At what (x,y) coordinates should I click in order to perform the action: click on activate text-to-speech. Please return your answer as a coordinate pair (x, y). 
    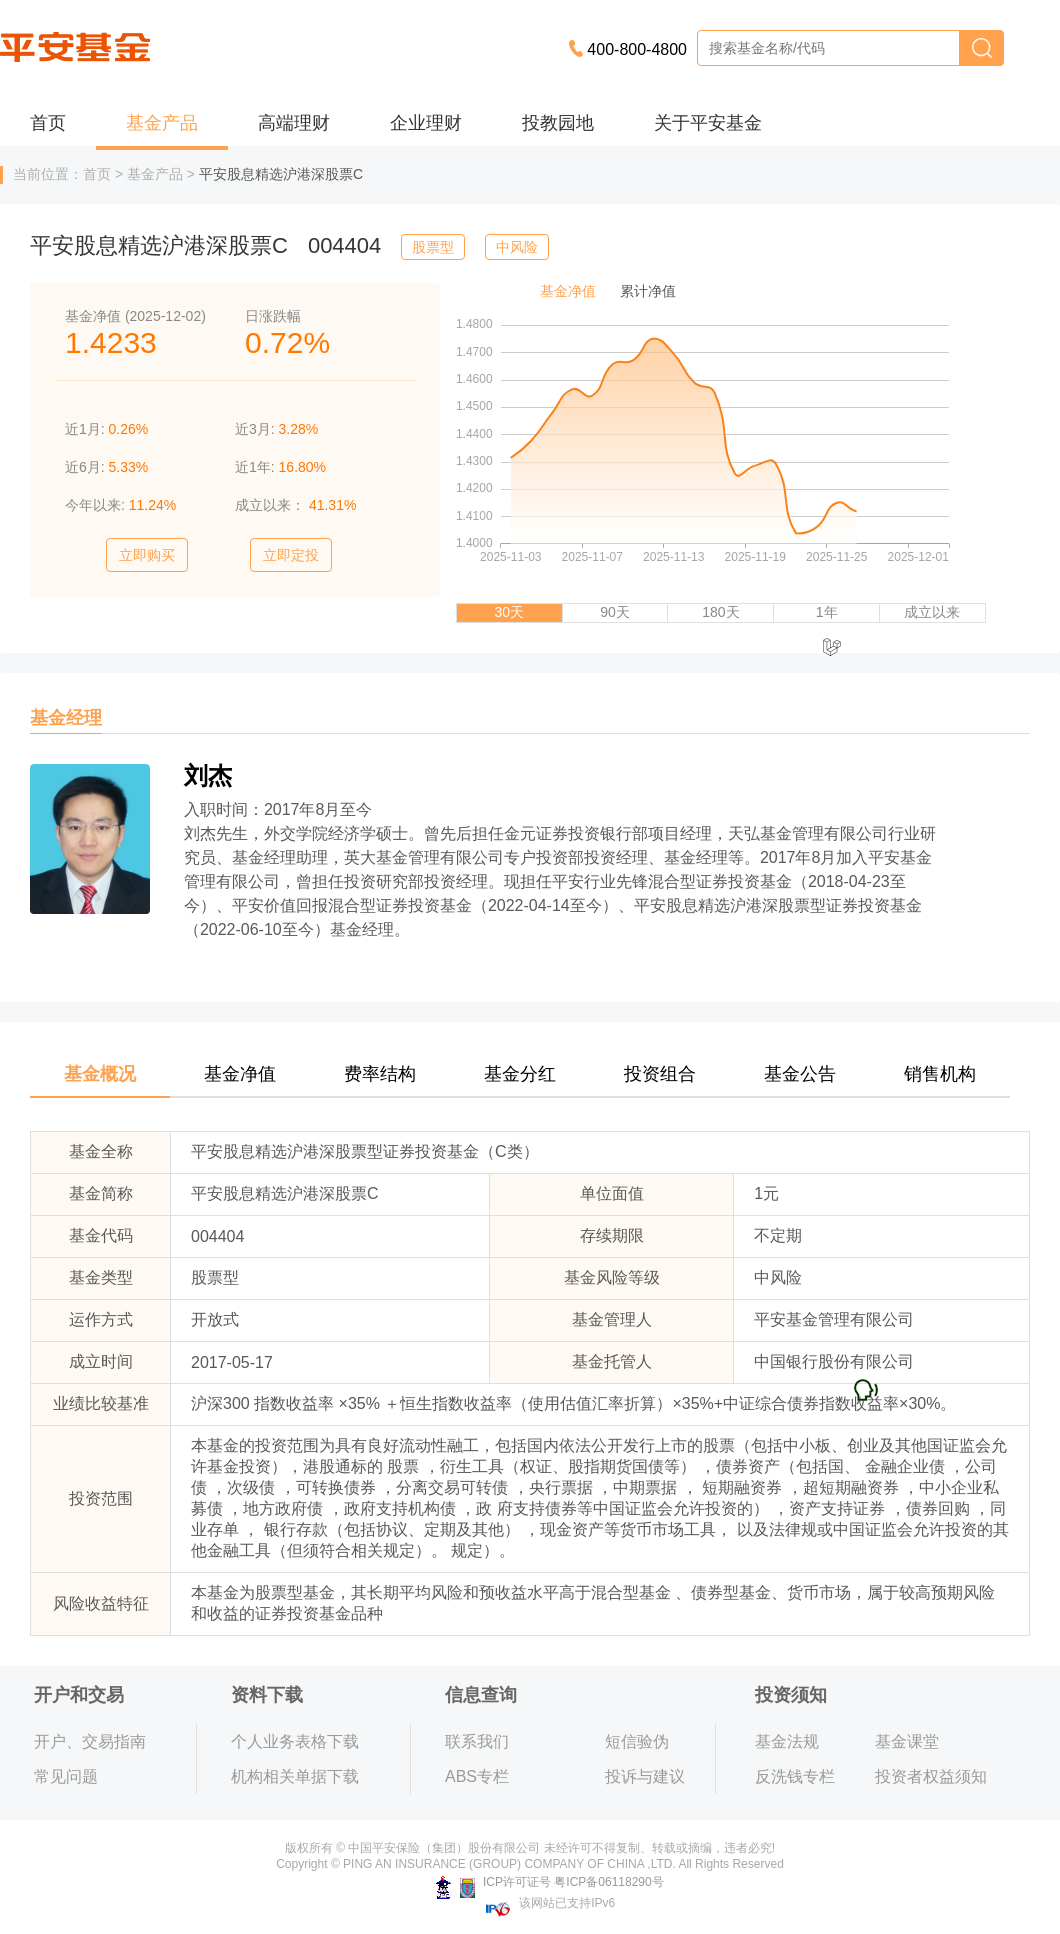
    Looking at the image, I should click on (866, 1390).